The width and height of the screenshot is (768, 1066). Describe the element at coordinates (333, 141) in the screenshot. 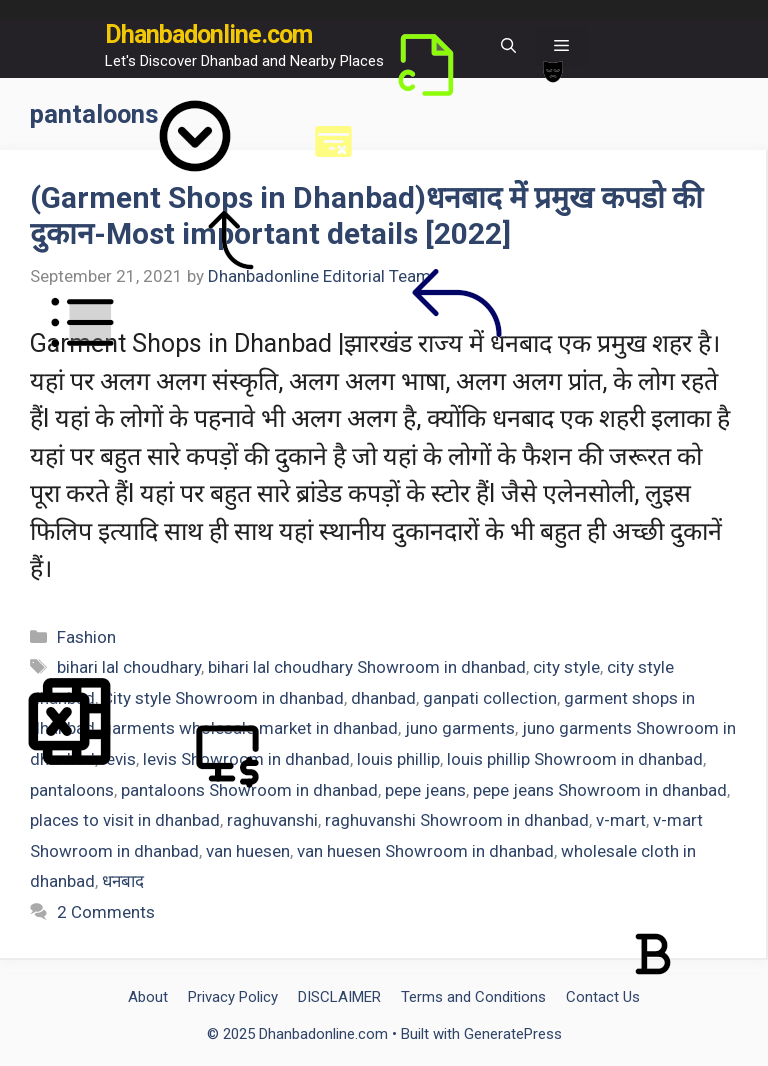

I see `clear all active filters` at that location.